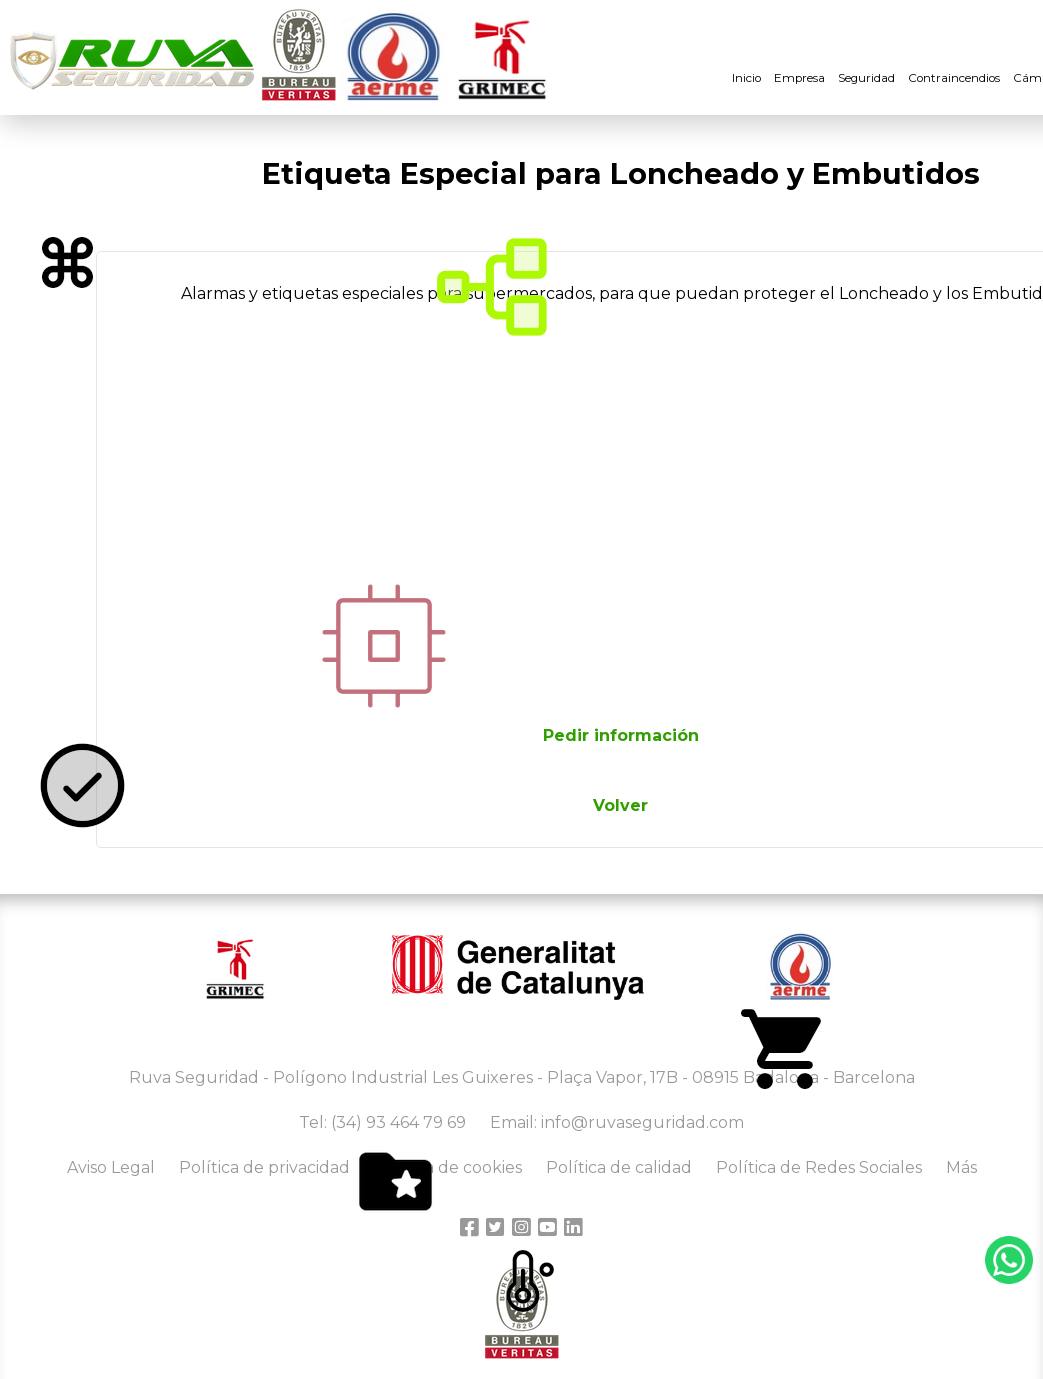 The image size is (1043, 1379). Describe the element at coordinates (384, 646) in the screenshot. I see `view CPU or processor information` at that location.